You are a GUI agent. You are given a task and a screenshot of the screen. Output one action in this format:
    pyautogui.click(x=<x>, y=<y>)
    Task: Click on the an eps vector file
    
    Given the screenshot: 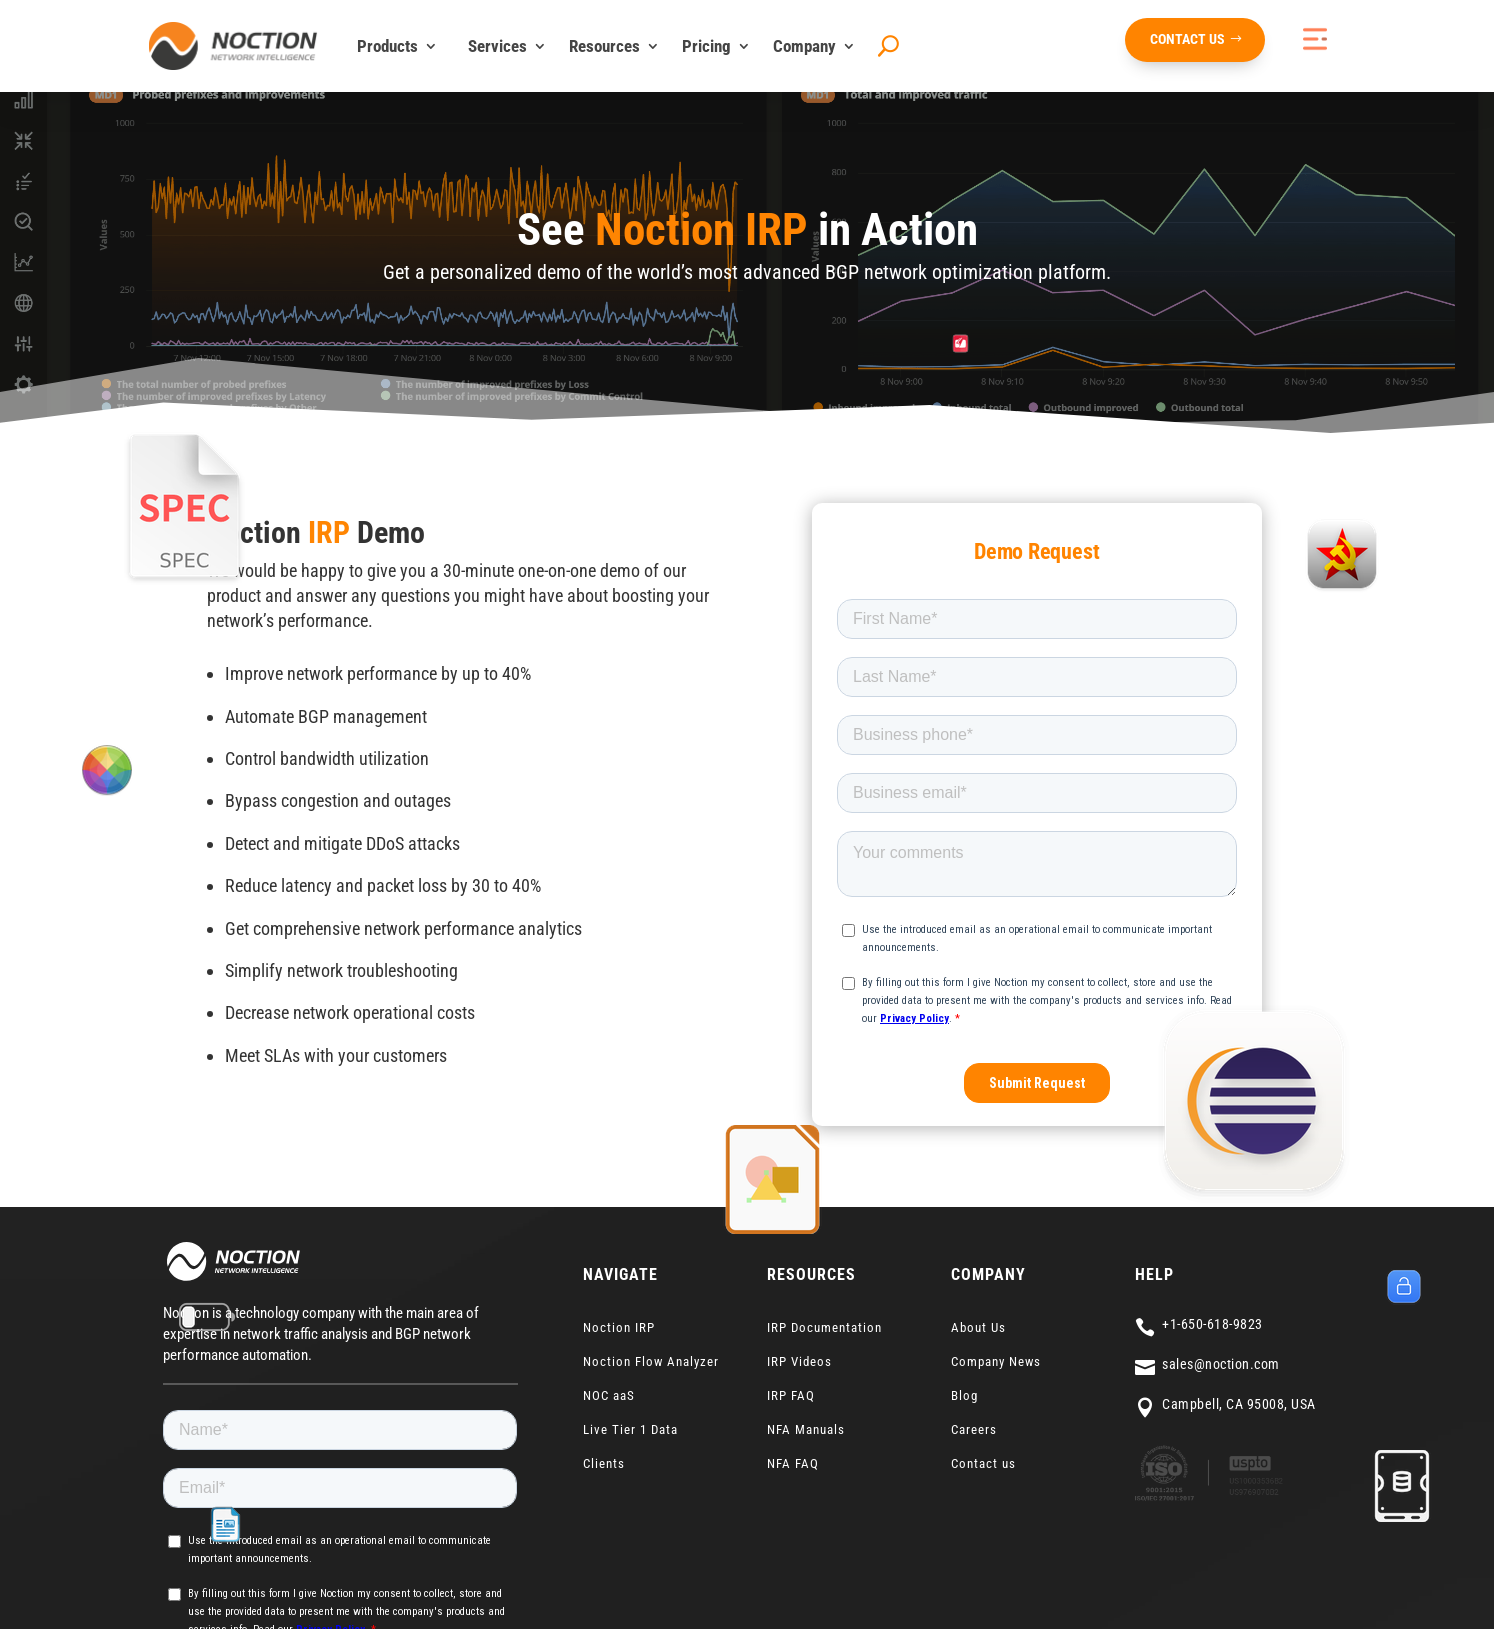 What is the action you would take?
    pyautogui.click(x=960, y=343)
    